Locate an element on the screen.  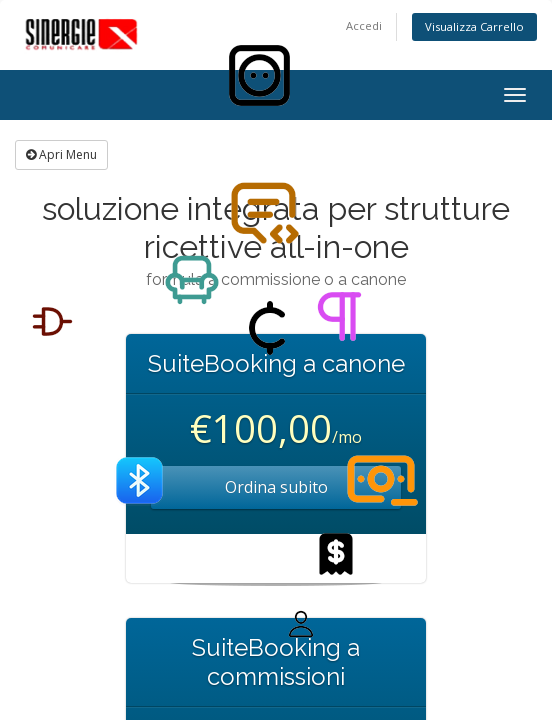
toggle bluetooth on or off is located at coordinates (139, 480).